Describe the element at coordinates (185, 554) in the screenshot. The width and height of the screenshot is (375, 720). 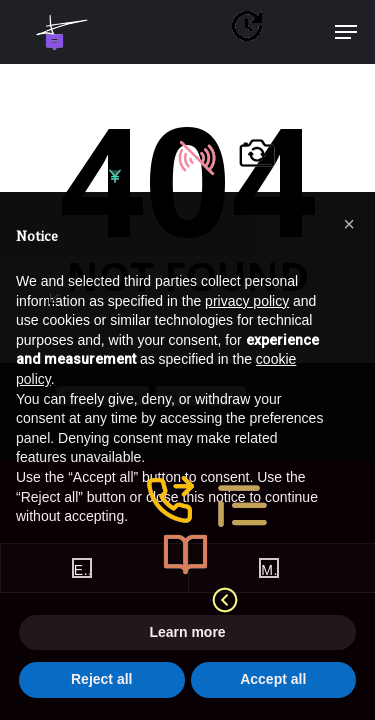
I see `open reading mode or e-reader` at that location.